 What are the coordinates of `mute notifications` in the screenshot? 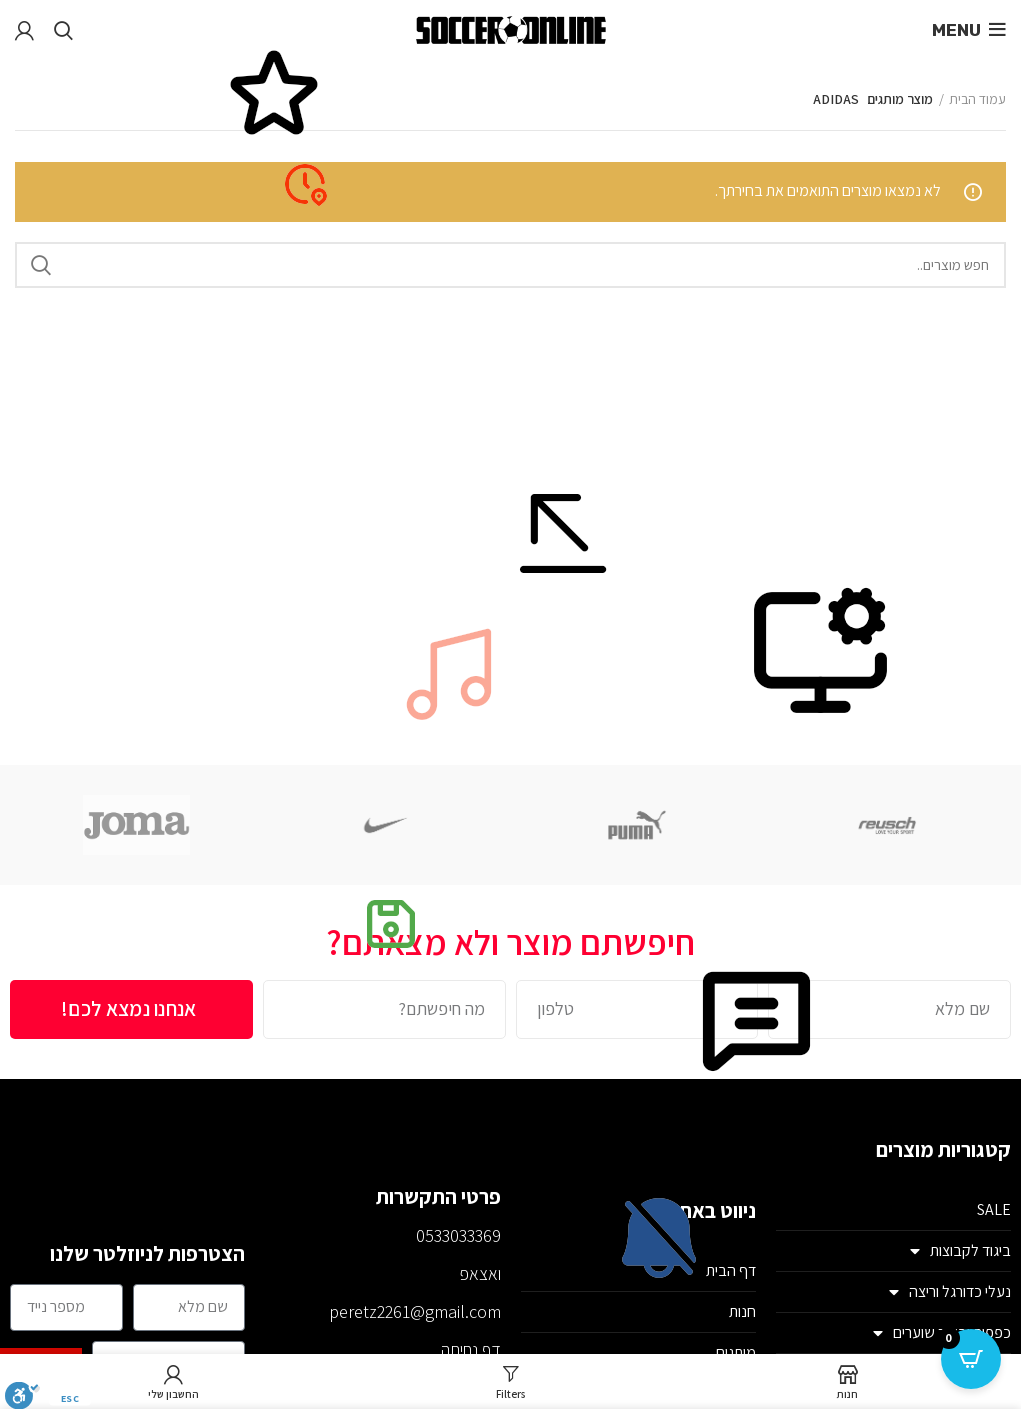 It's located at (659, 1238).